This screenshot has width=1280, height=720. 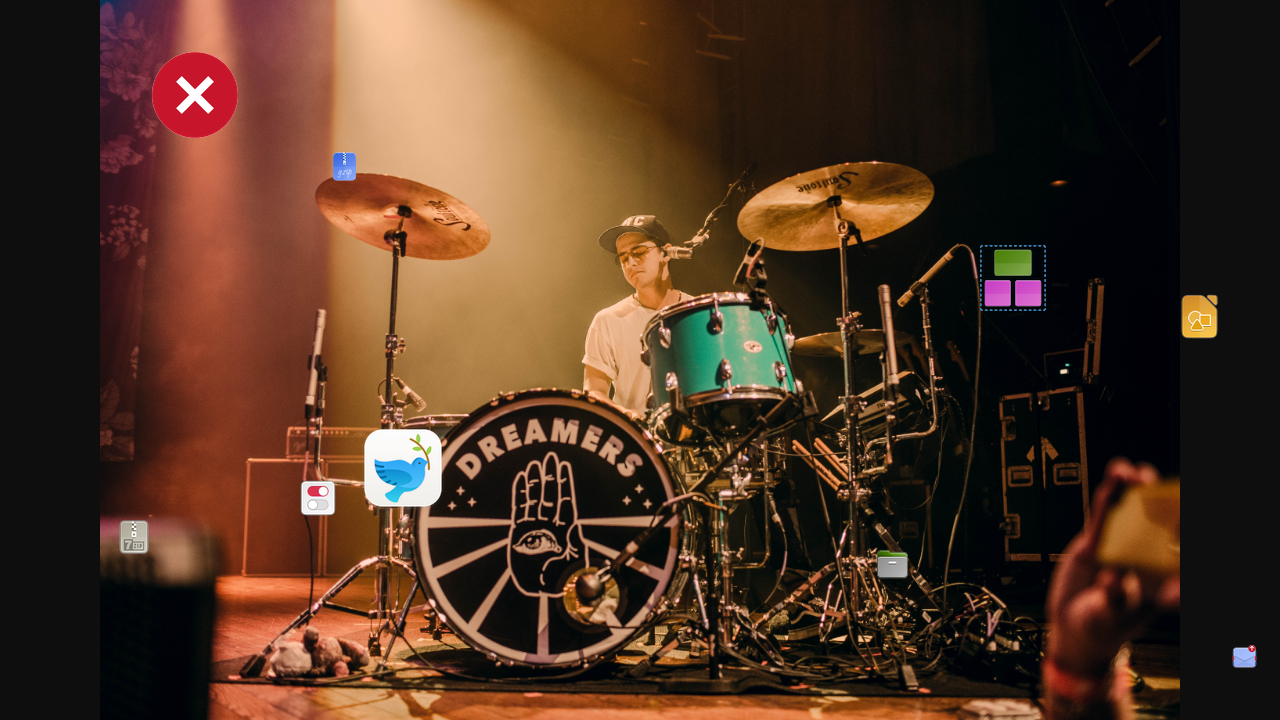 I want to click on a gzip compressed archive file, so click(x=344, y=166).